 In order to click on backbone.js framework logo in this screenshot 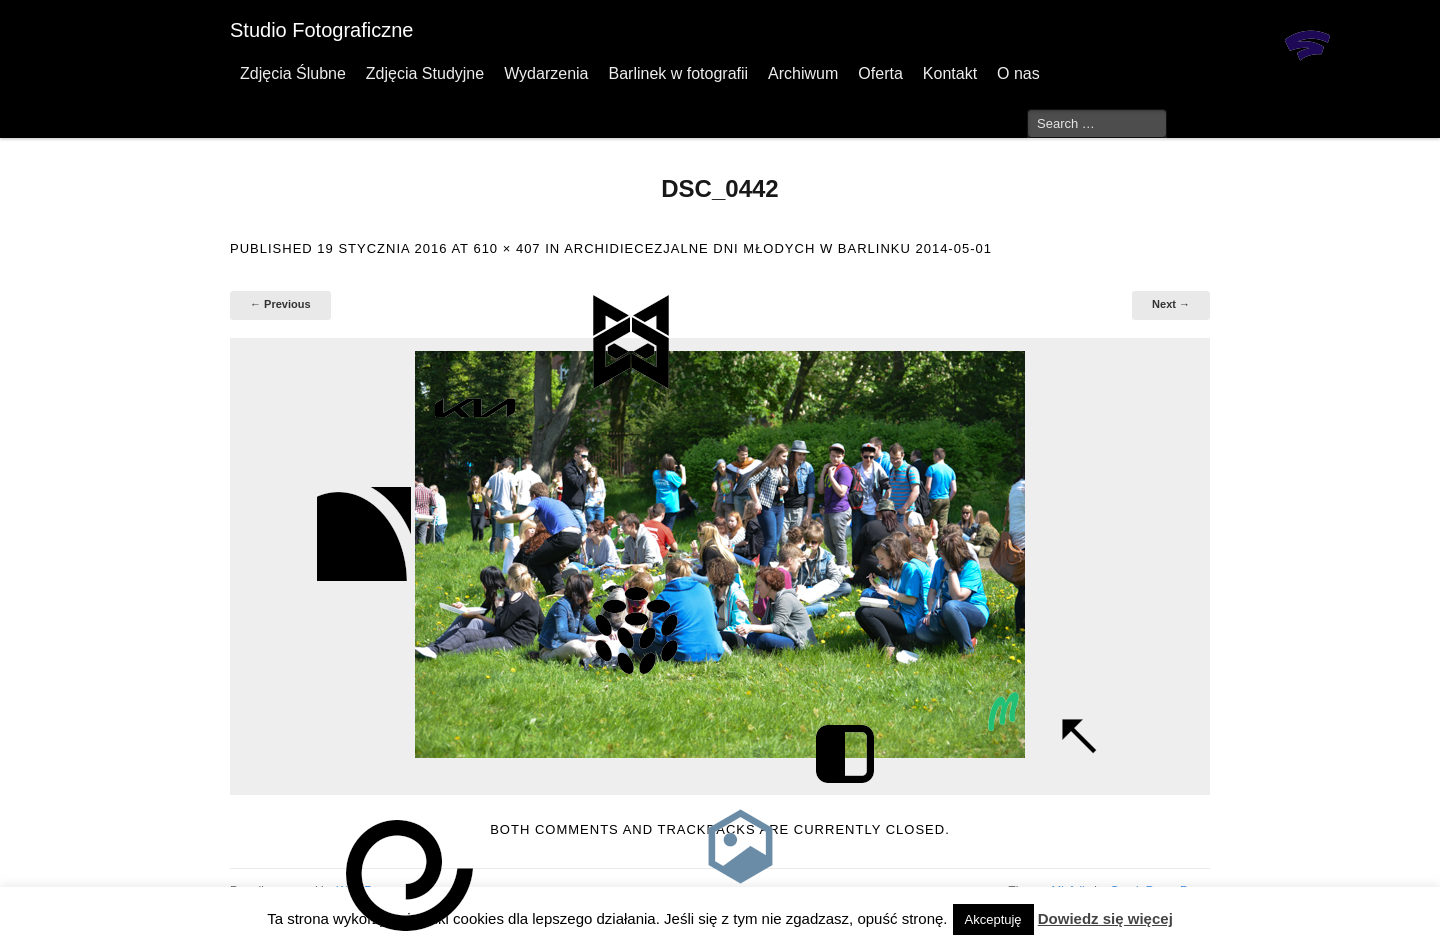, I will do `click(631, 342)`.